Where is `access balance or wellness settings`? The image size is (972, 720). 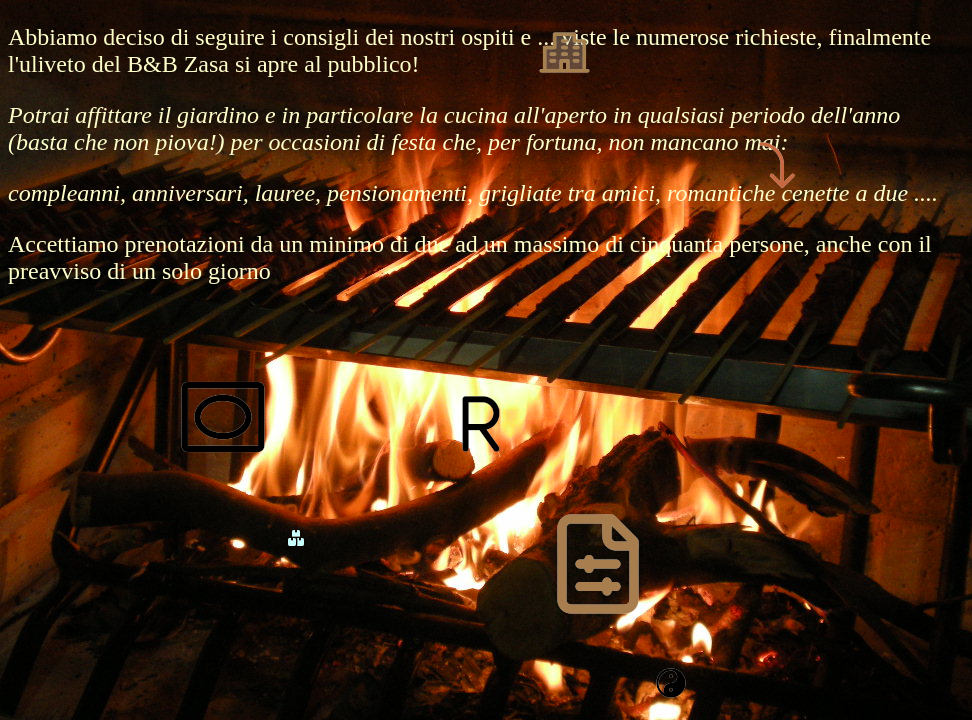 access balance or wellness settings is located at coordinates (671, 683).